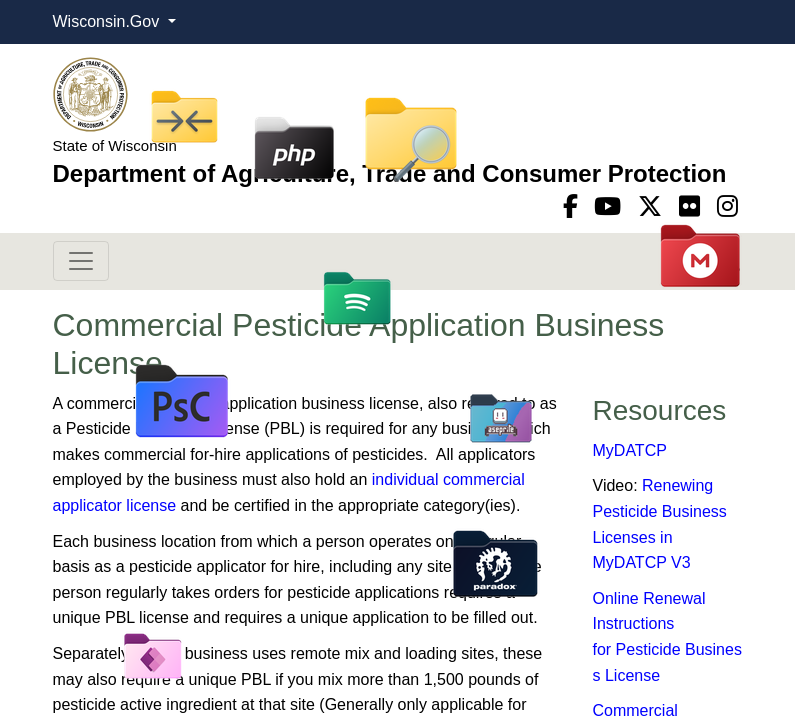 The width and height of the screenshot is (795, 720). I want to click on open folder containing Microsoft Power Apps files, so click(152, 657).